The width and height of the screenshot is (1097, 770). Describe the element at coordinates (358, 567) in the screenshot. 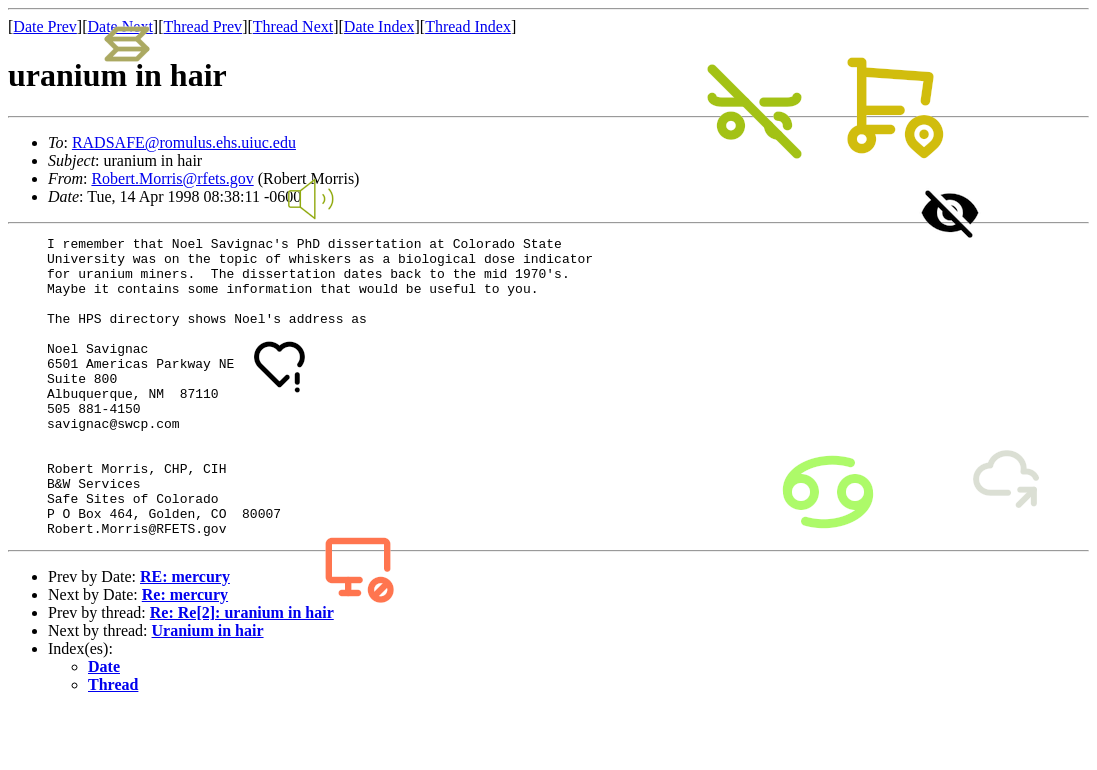

I see `cancel or disconnect desktop device` at that location.